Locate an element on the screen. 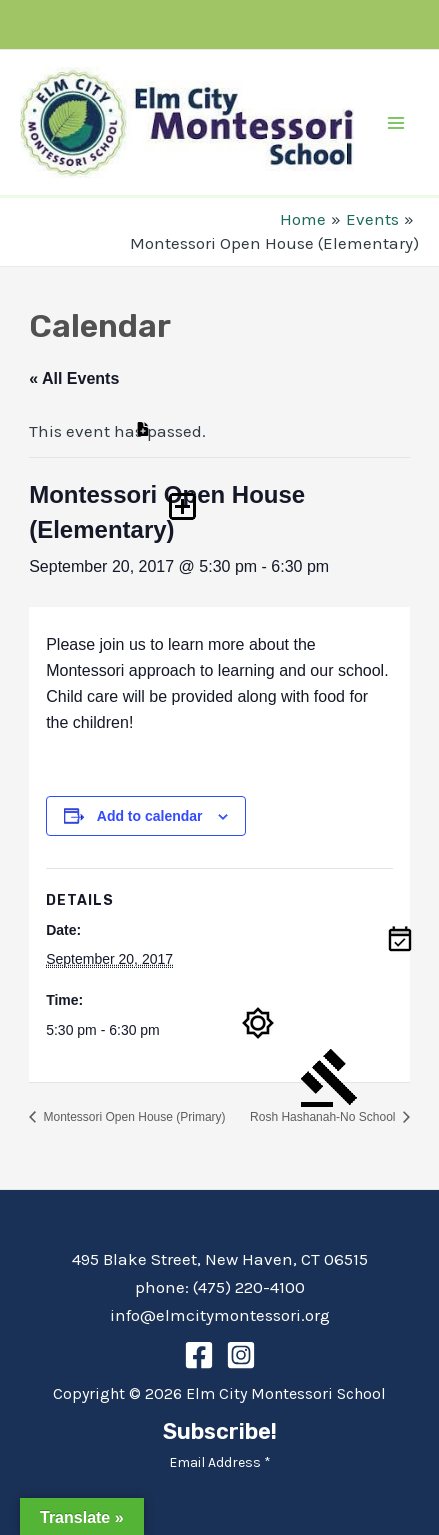  event confirmed or scheduled successfully is located at coordinates (400, 940).